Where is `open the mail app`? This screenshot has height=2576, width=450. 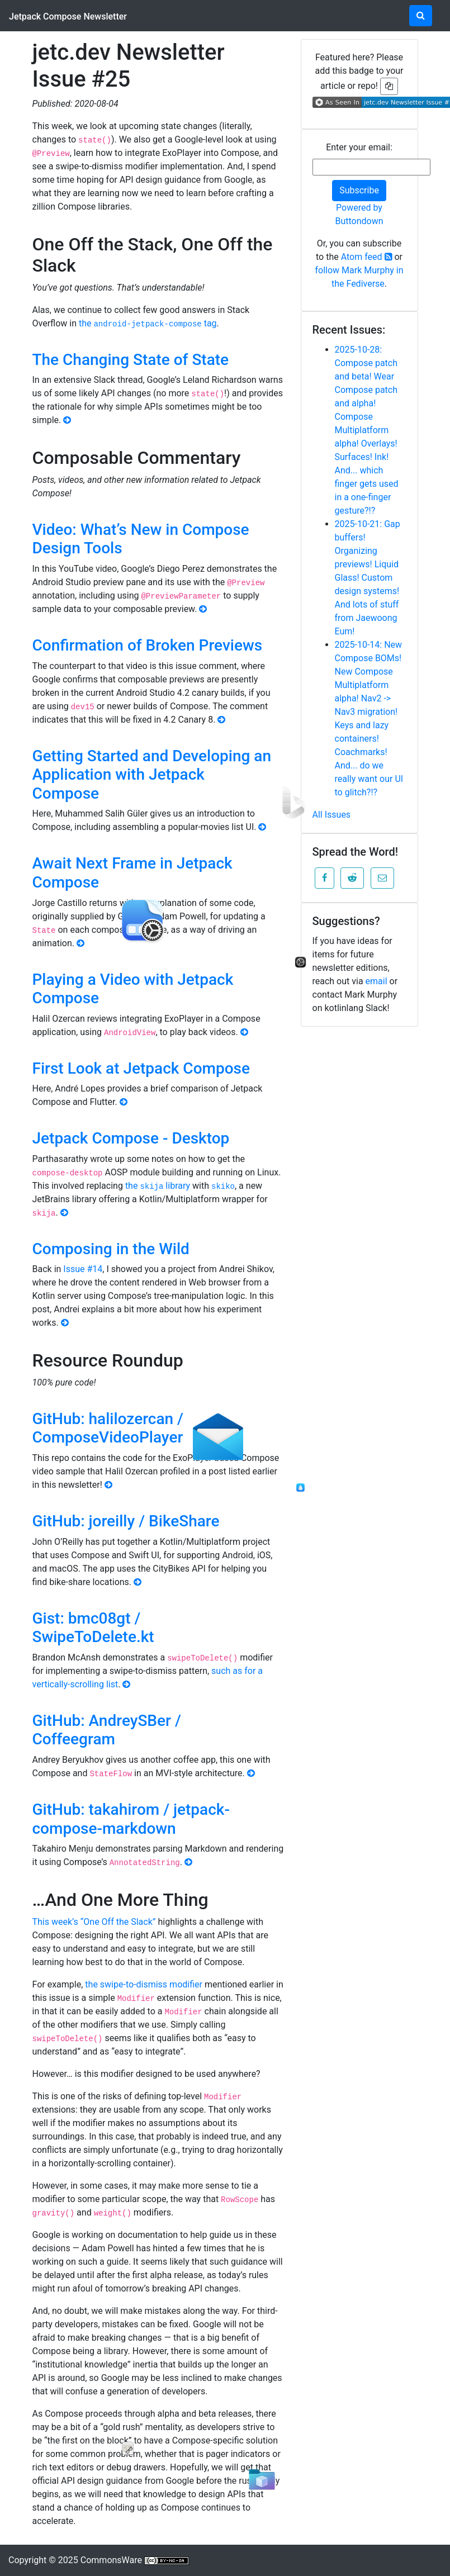
open the mail app is located at coordinates (218, 1438).